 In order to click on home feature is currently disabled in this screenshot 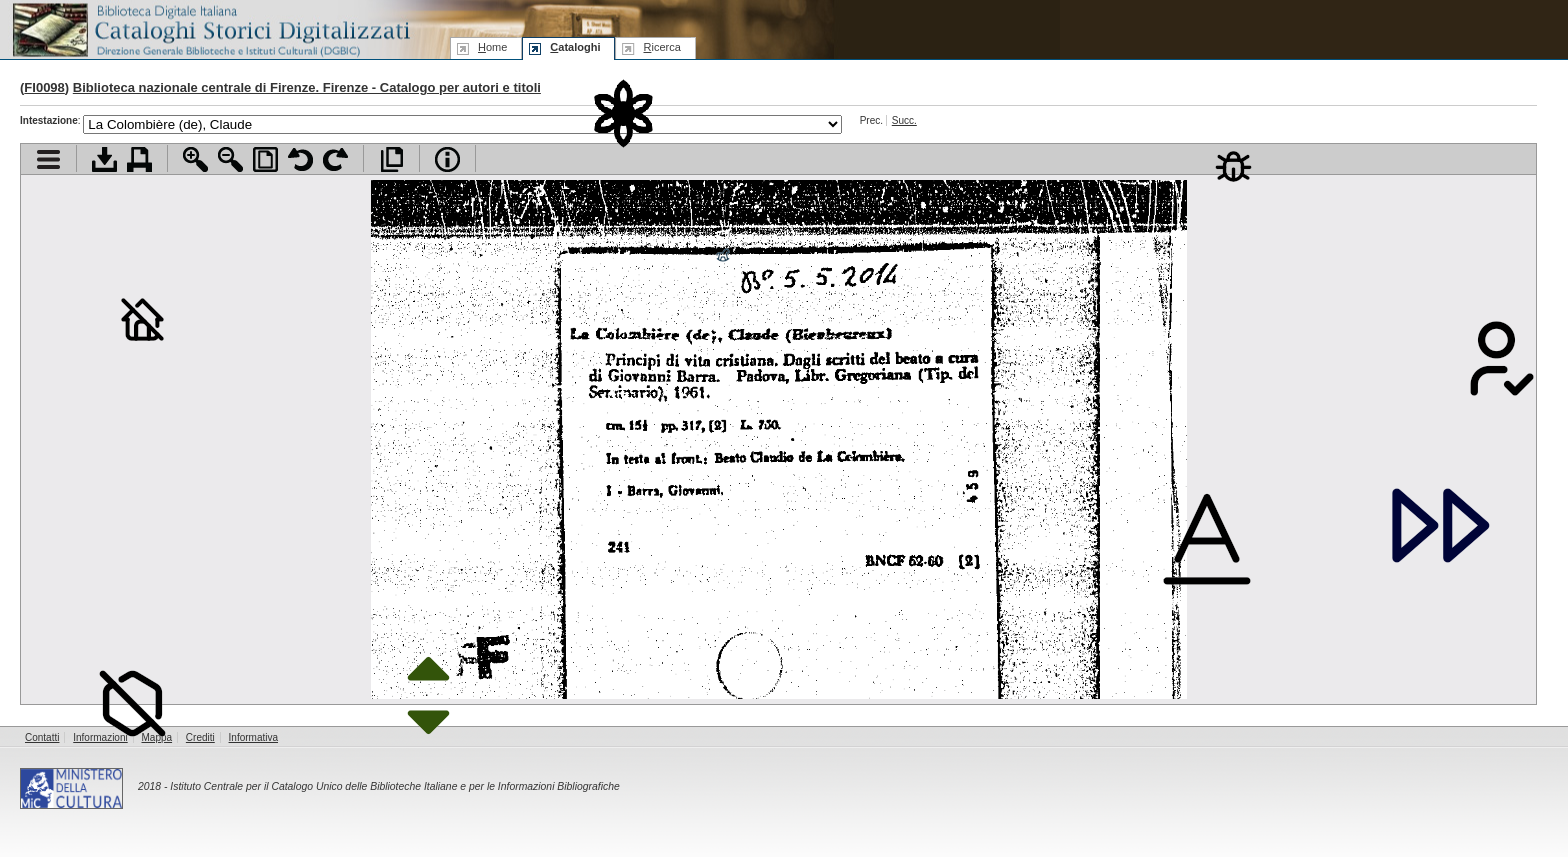, I will do `click(142, 319)`.